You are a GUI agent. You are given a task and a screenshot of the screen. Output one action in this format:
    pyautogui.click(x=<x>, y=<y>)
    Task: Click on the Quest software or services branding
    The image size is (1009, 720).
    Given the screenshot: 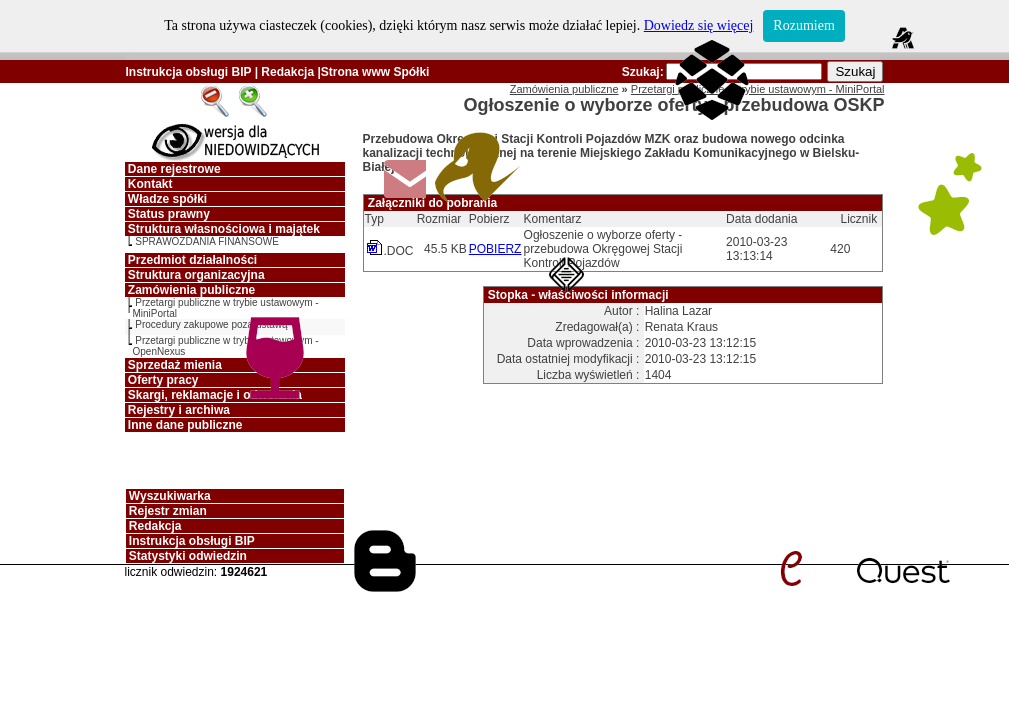 What is the action you would take?
    pyautogui.click(x=903, y=570)
    